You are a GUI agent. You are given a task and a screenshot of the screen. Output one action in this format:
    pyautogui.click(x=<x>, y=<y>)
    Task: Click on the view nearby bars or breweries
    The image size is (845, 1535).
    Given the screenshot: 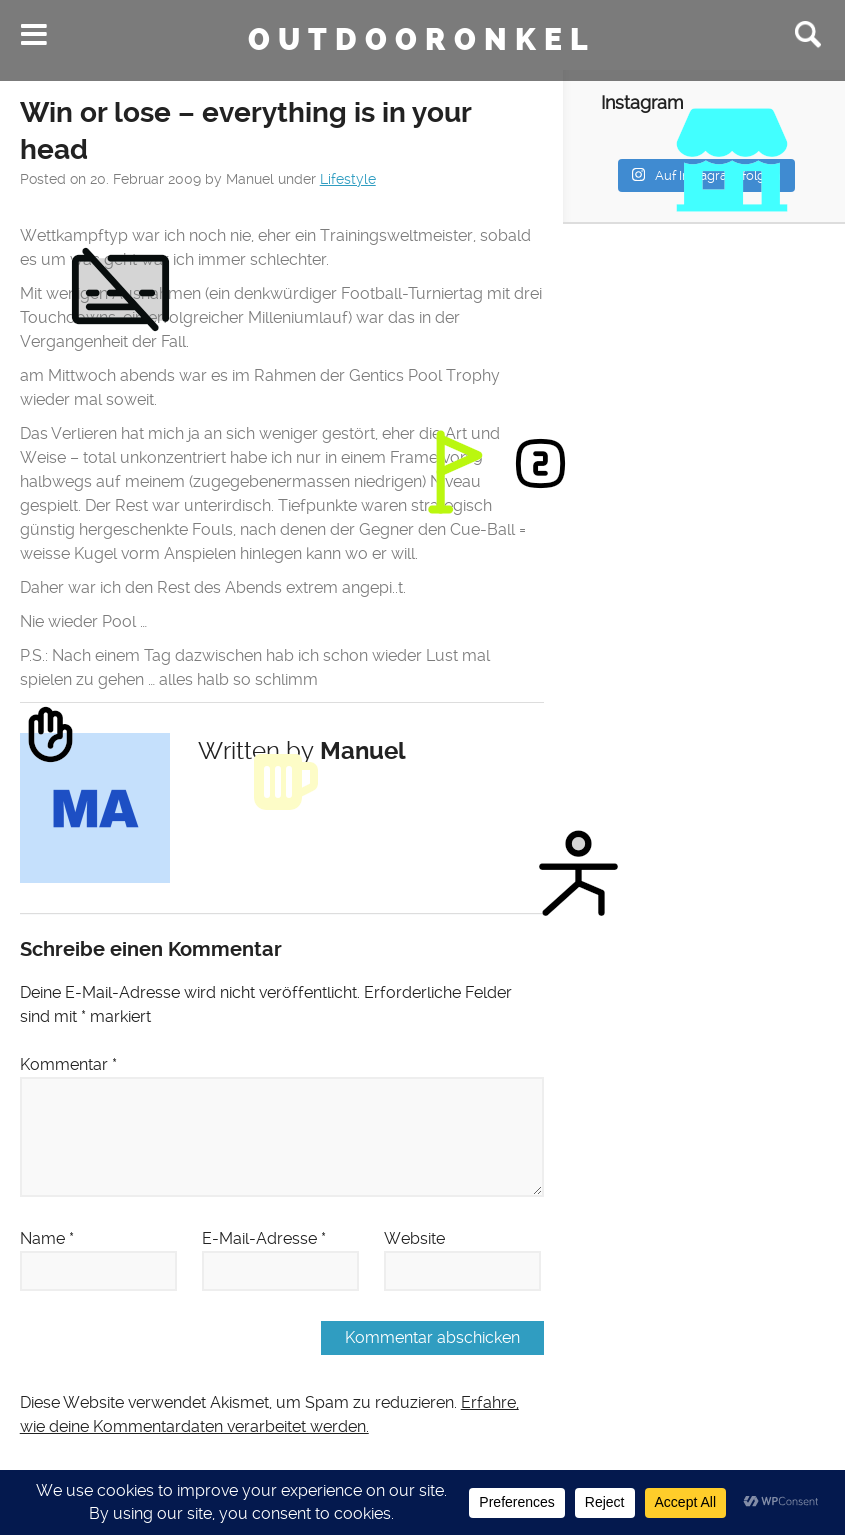 What is the action you would take?
    pyautogui.click(x=282, y=782)
    